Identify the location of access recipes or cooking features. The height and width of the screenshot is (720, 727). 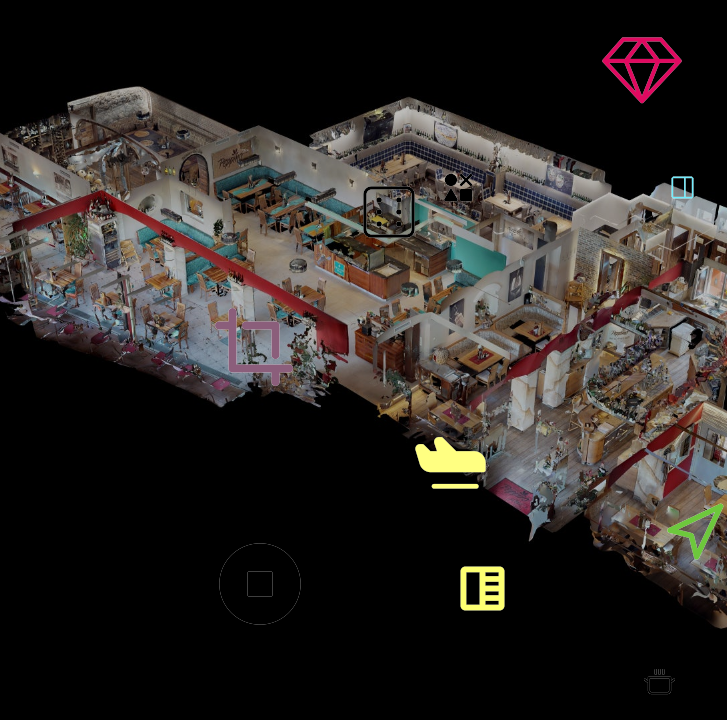
(659, 683).